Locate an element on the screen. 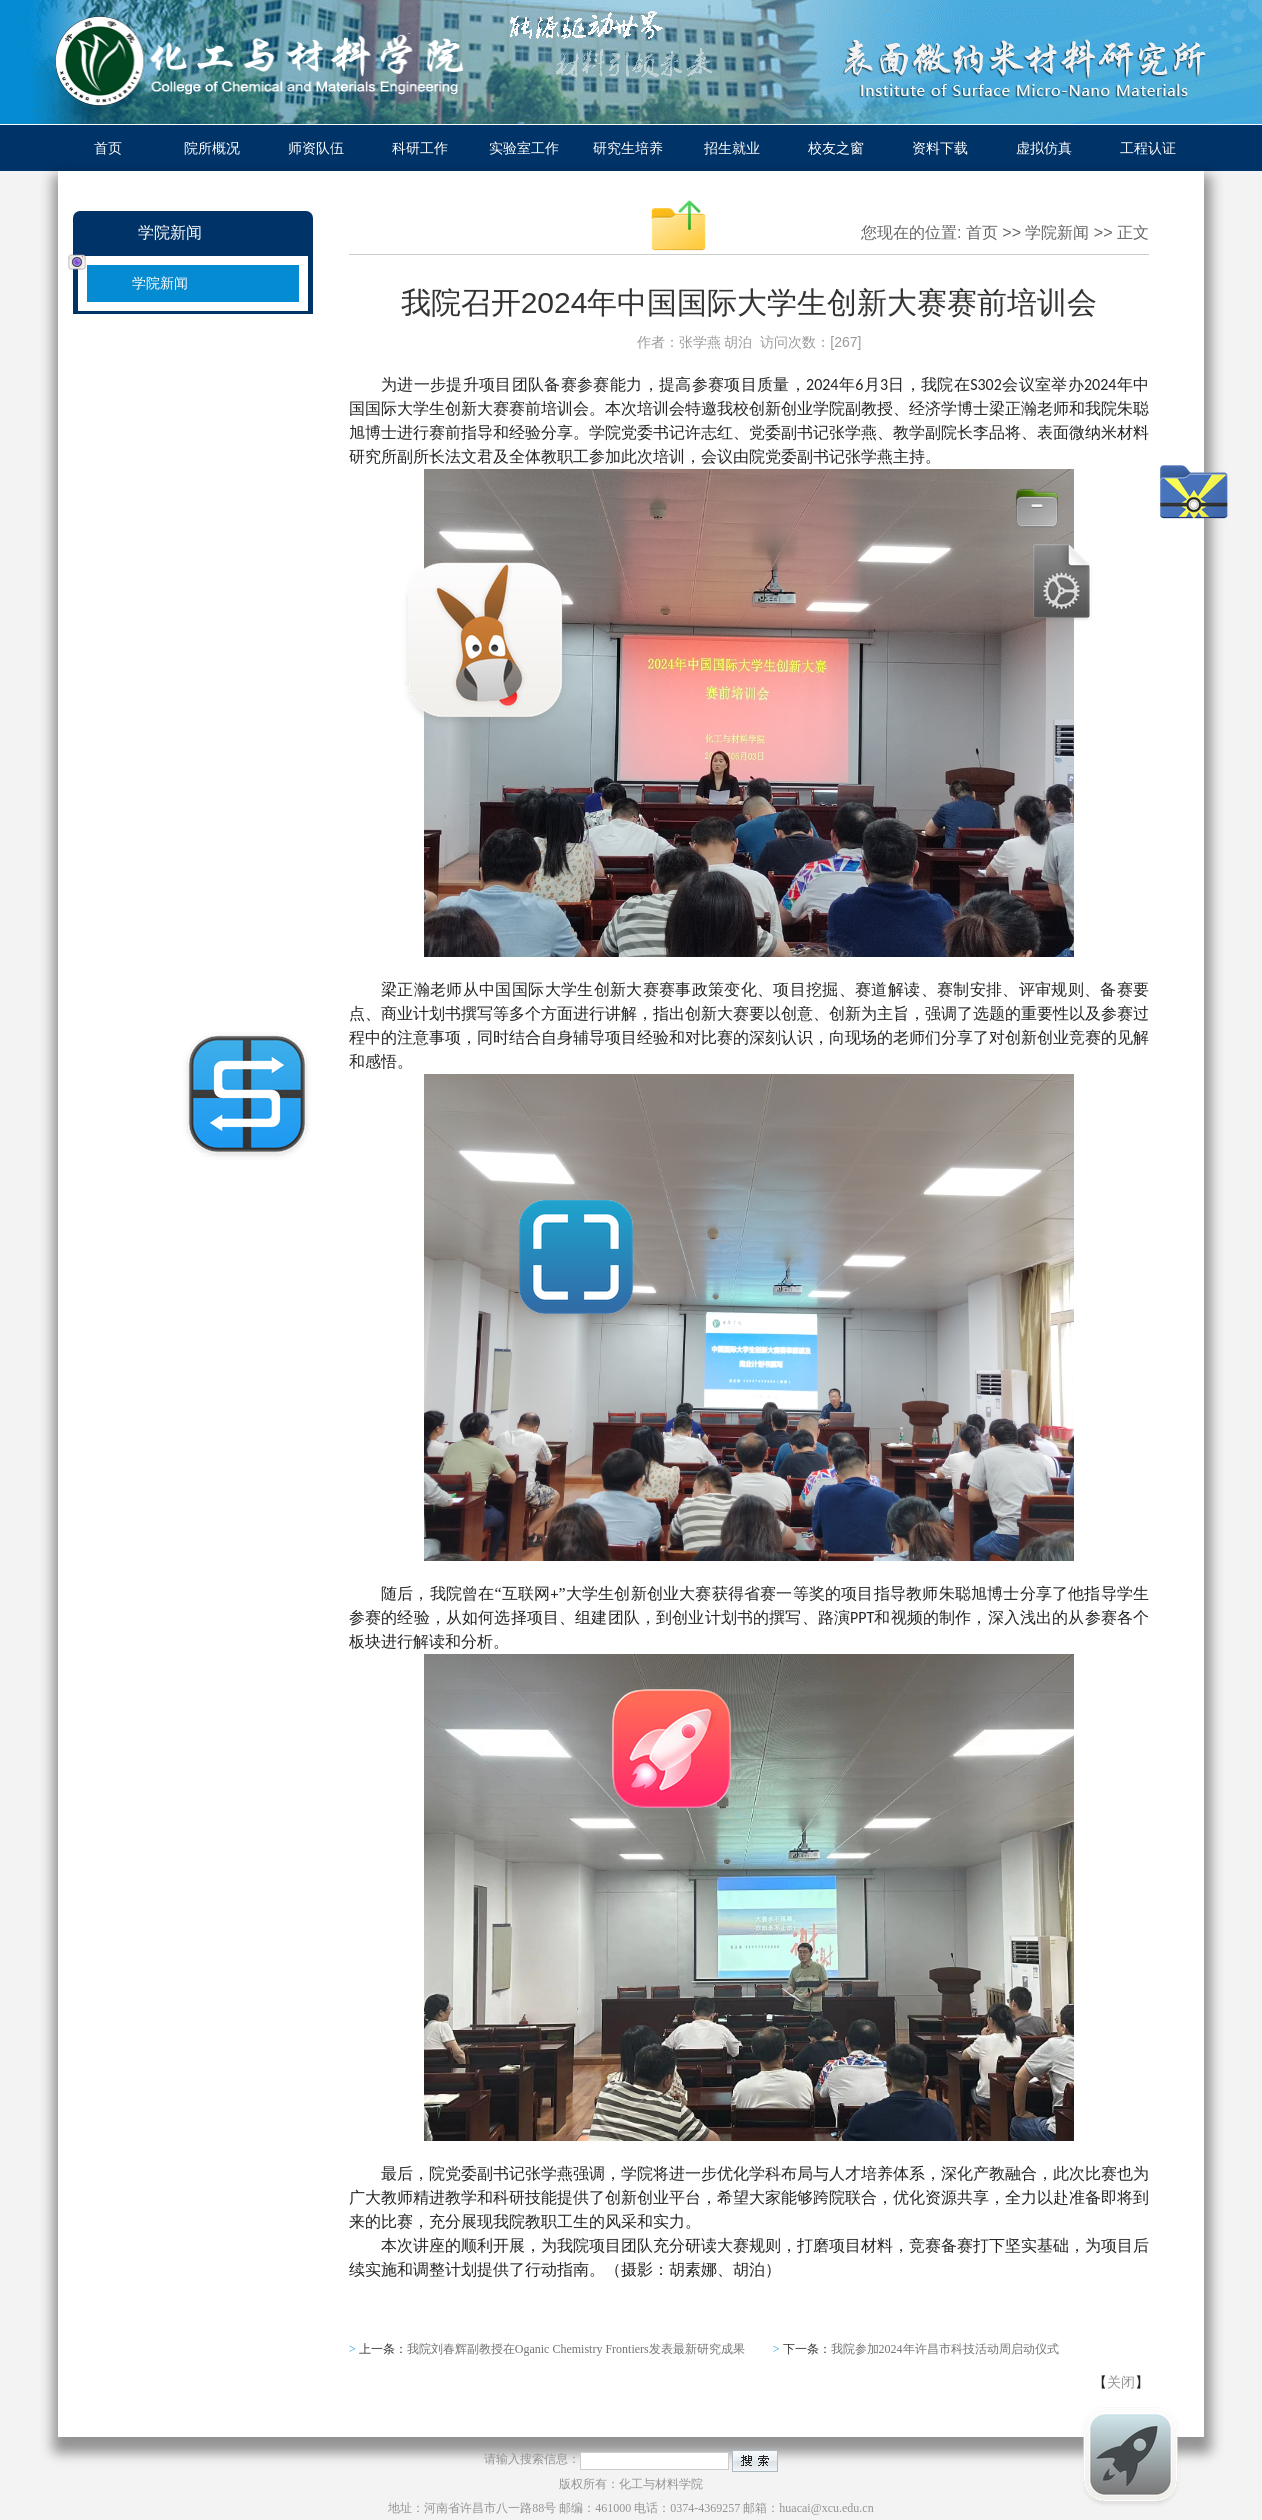 The image size is (1262, 2520). upload files to a location-based folder is located at coordinates (678, 230).